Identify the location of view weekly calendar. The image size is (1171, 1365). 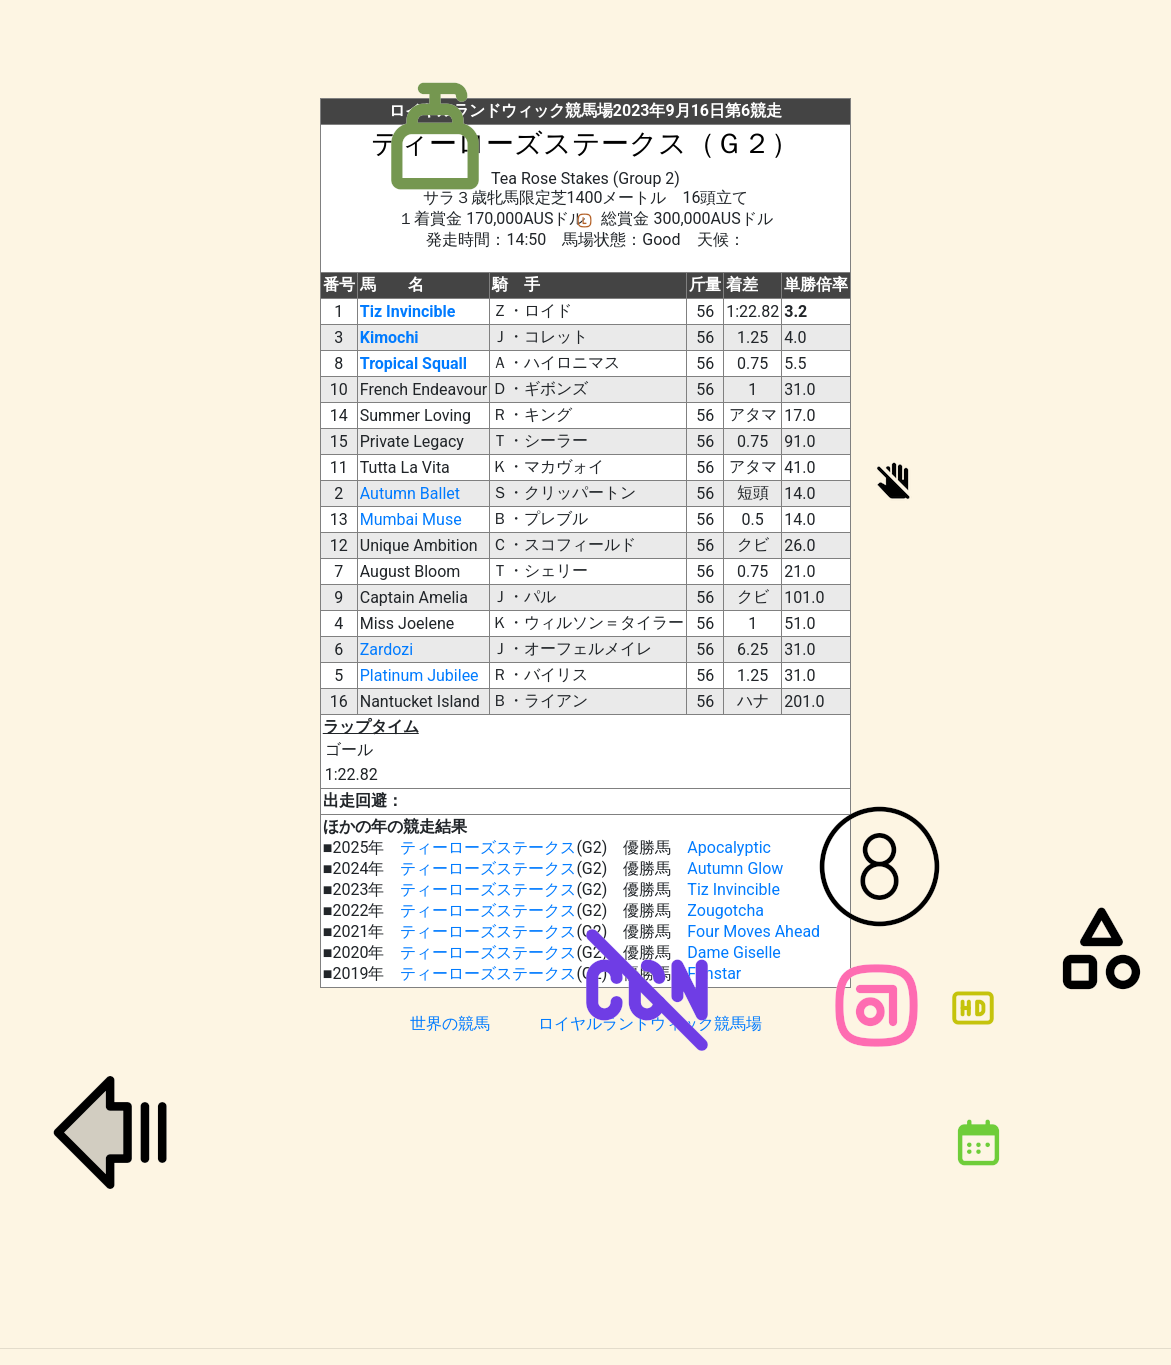
(978, 1142).